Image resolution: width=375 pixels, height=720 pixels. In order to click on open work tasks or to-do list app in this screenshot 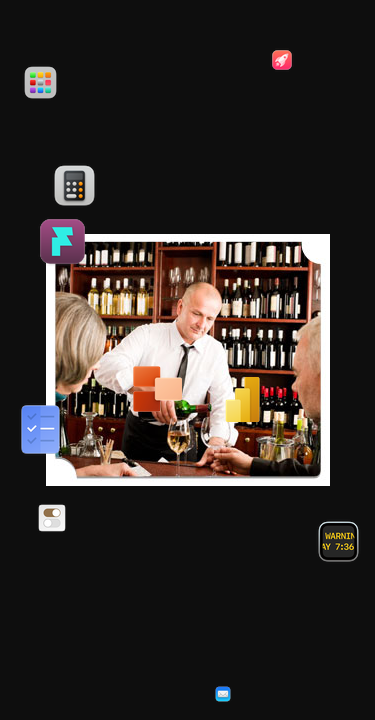, I will do `click(40, 429)`.